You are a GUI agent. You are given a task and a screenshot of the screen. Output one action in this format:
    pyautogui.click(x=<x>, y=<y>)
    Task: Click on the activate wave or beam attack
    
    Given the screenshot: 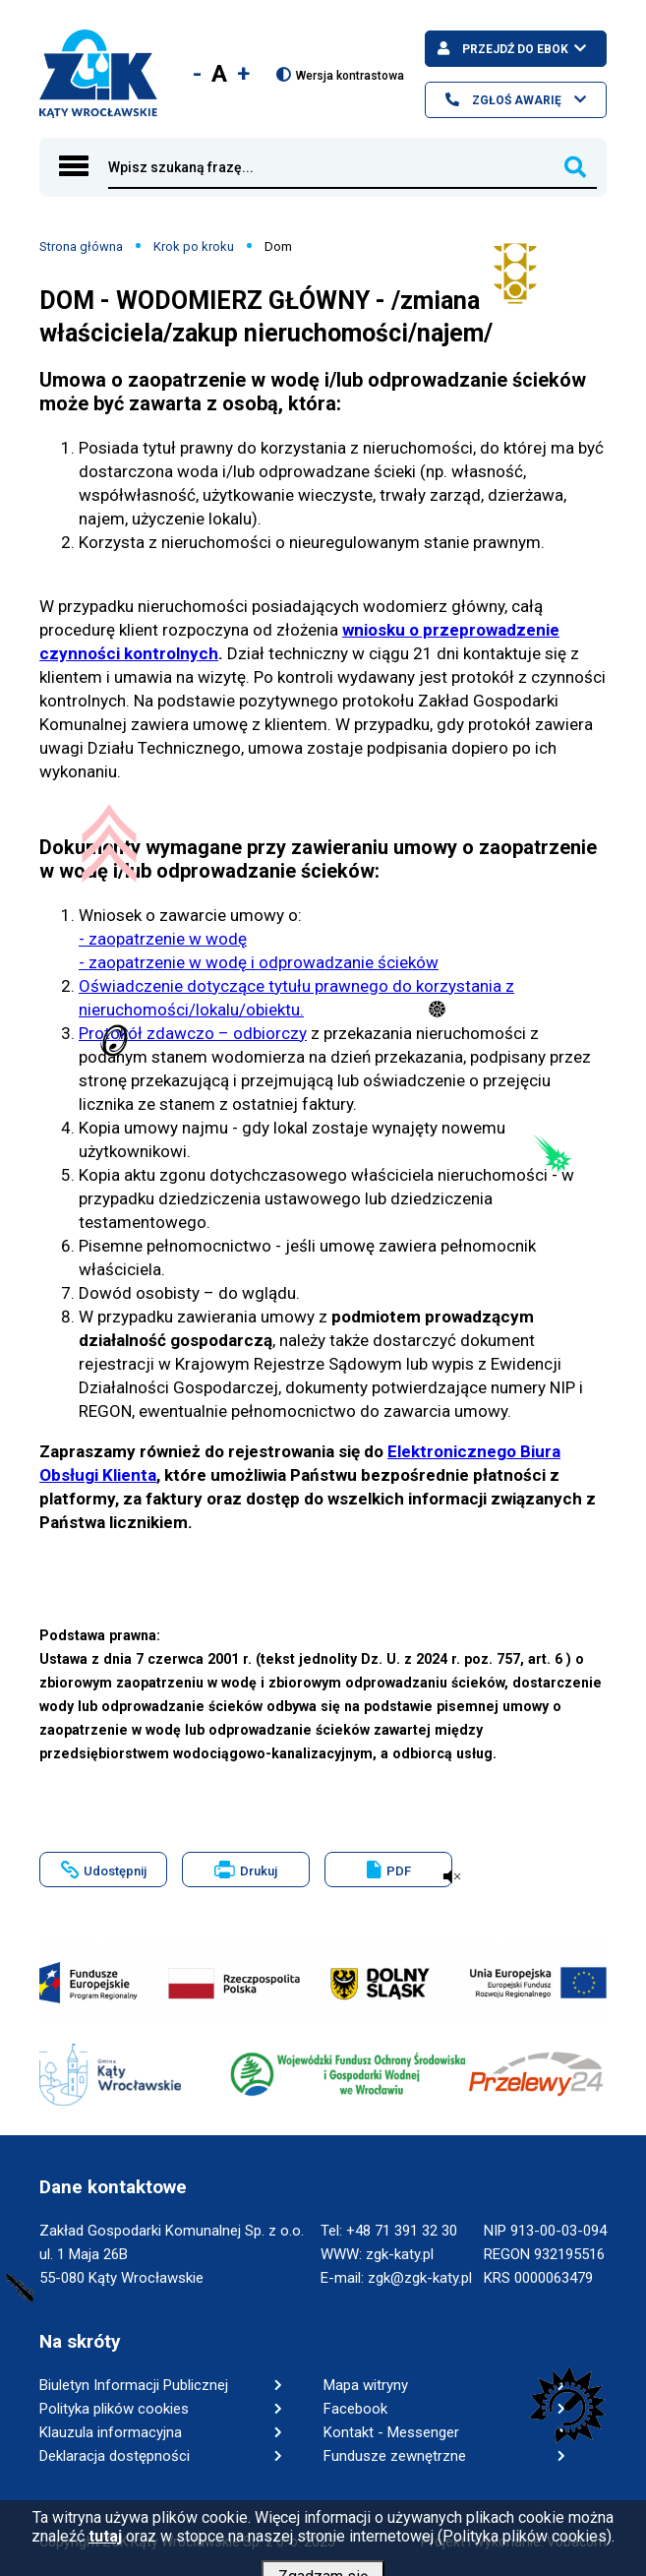 What is the action you would take?
    pyautogui.click(x=20, y=2288)
    